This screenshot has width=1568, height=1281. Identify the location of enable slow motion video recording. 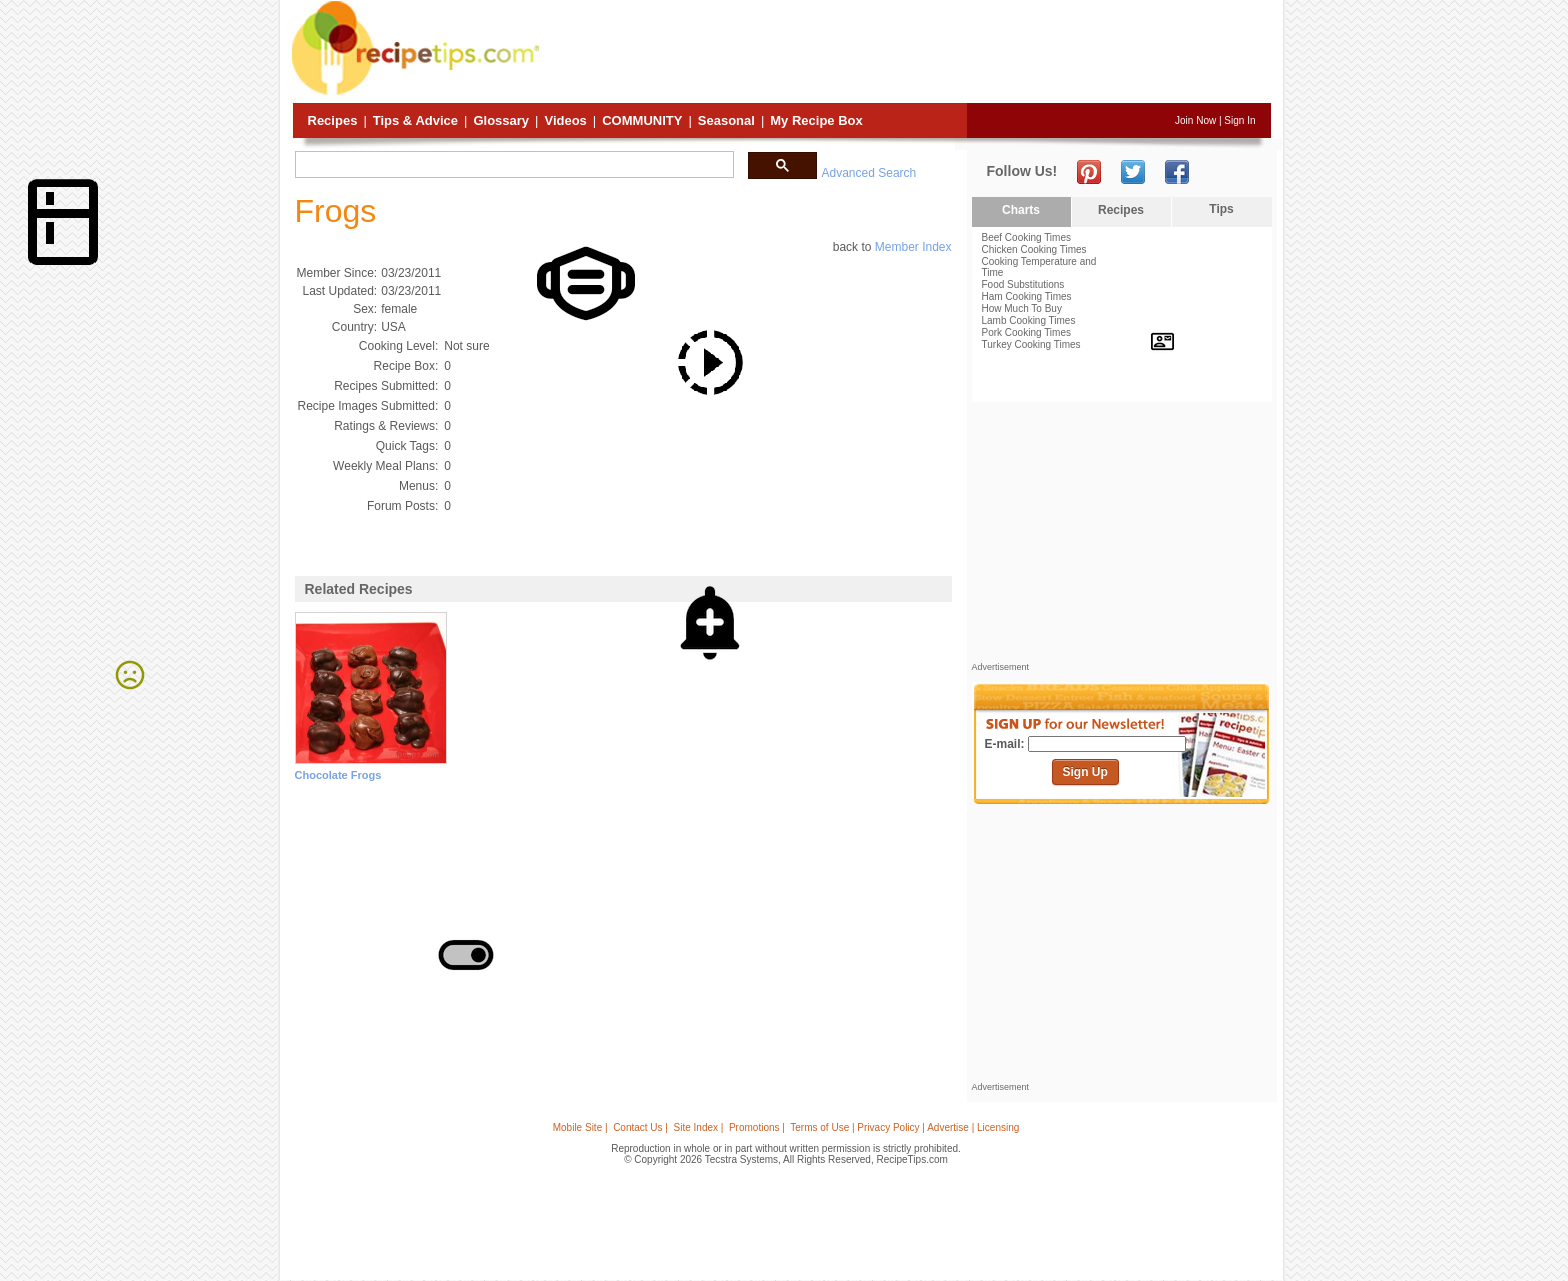
(710, 362).